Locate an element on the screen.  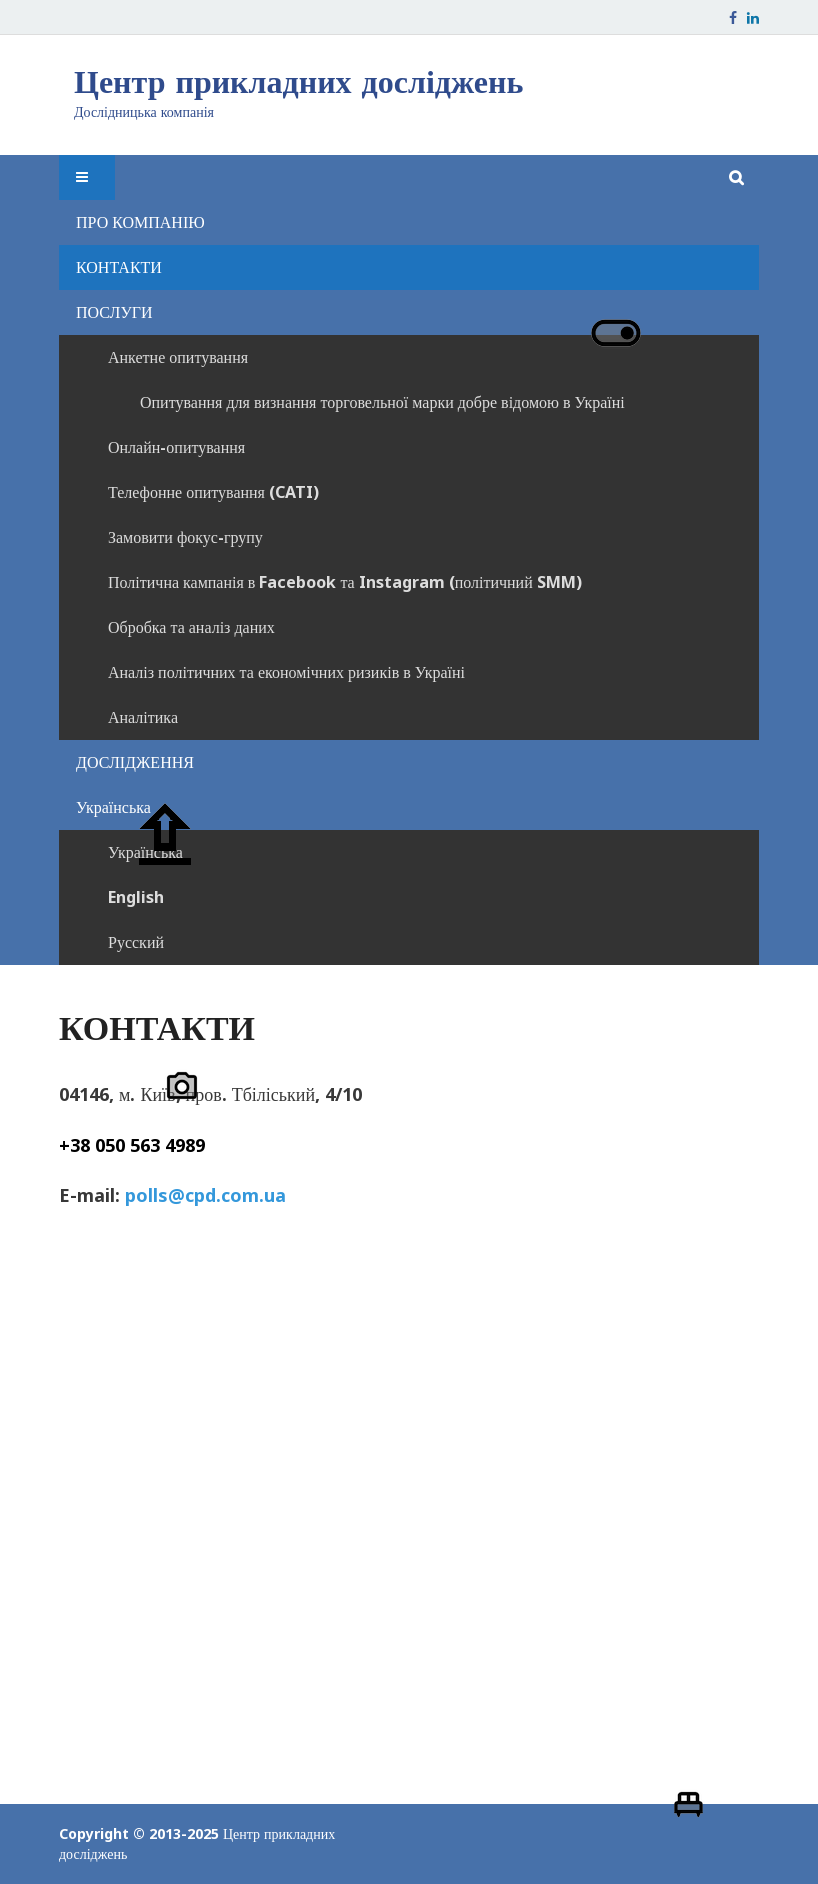
upload a file from your device is located at coordinates (165, 836).